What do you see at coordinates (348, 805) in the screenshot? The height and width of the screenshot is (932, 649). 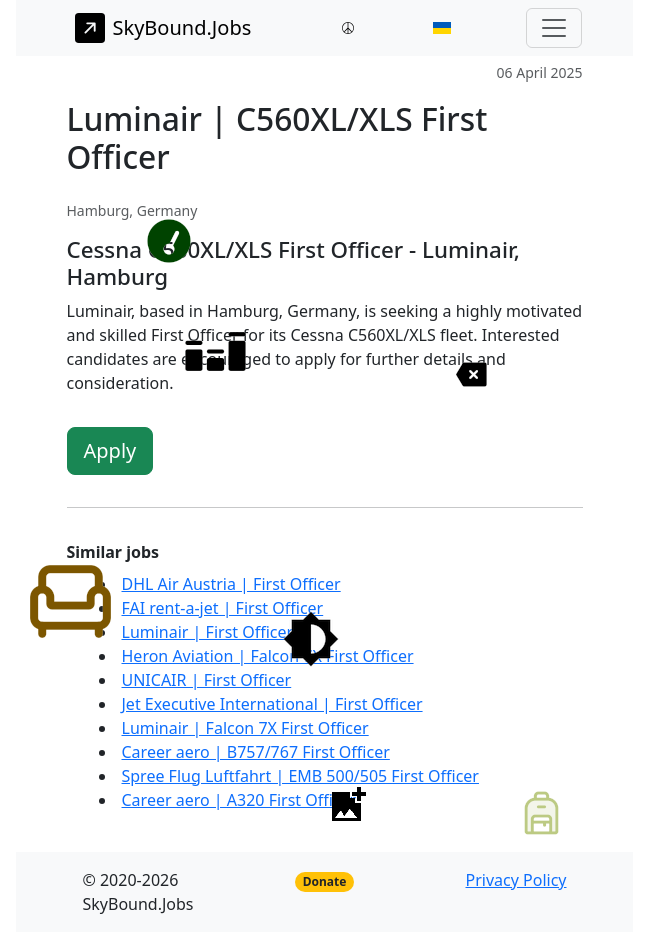 I see `add a new photo to your gallery` at bounding box center [348, 805].